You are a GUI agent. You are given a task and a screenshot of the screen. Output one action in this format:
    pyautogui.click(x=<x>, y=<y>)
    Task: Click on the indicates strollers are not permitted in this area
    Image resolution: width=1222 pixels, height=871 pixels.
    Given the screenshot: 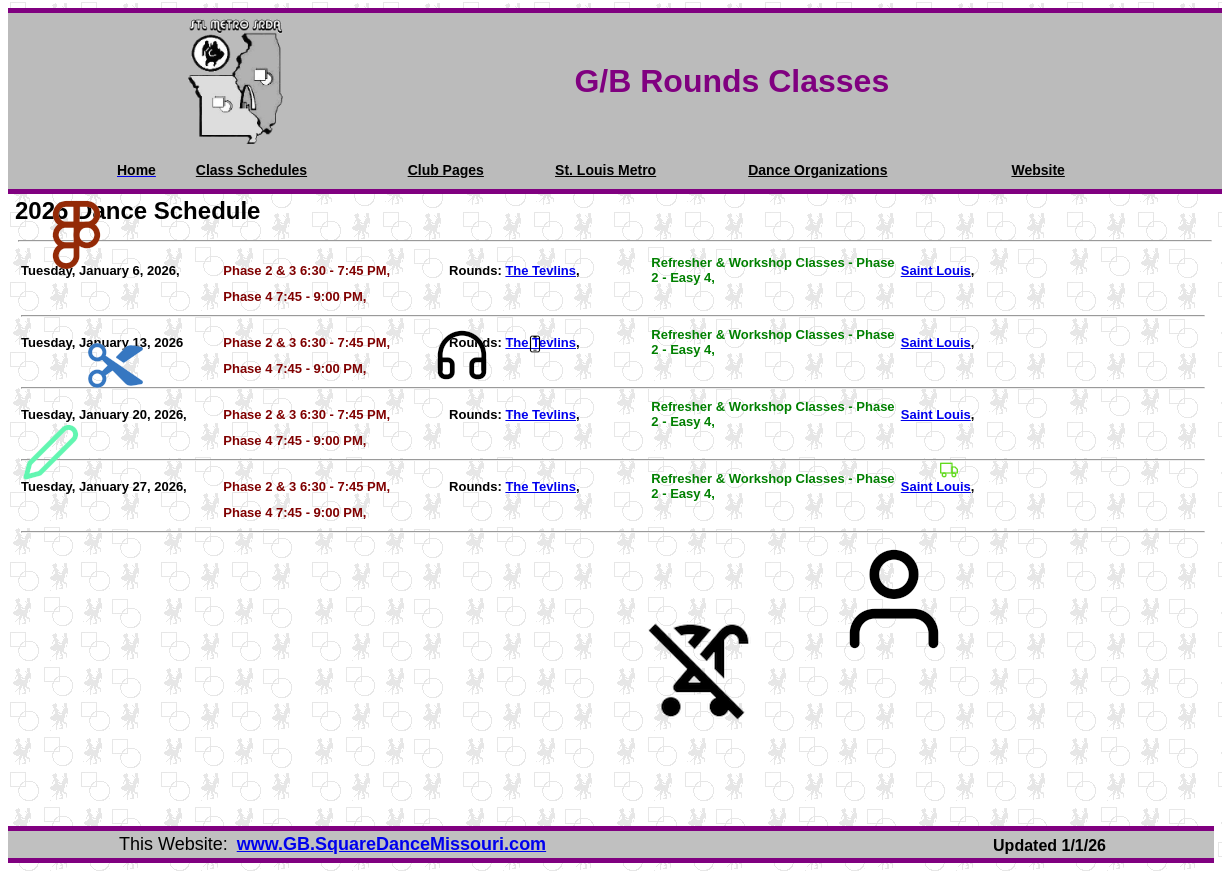 What is the action you would take?
    pyautogui.click(x=700, y=668)
    